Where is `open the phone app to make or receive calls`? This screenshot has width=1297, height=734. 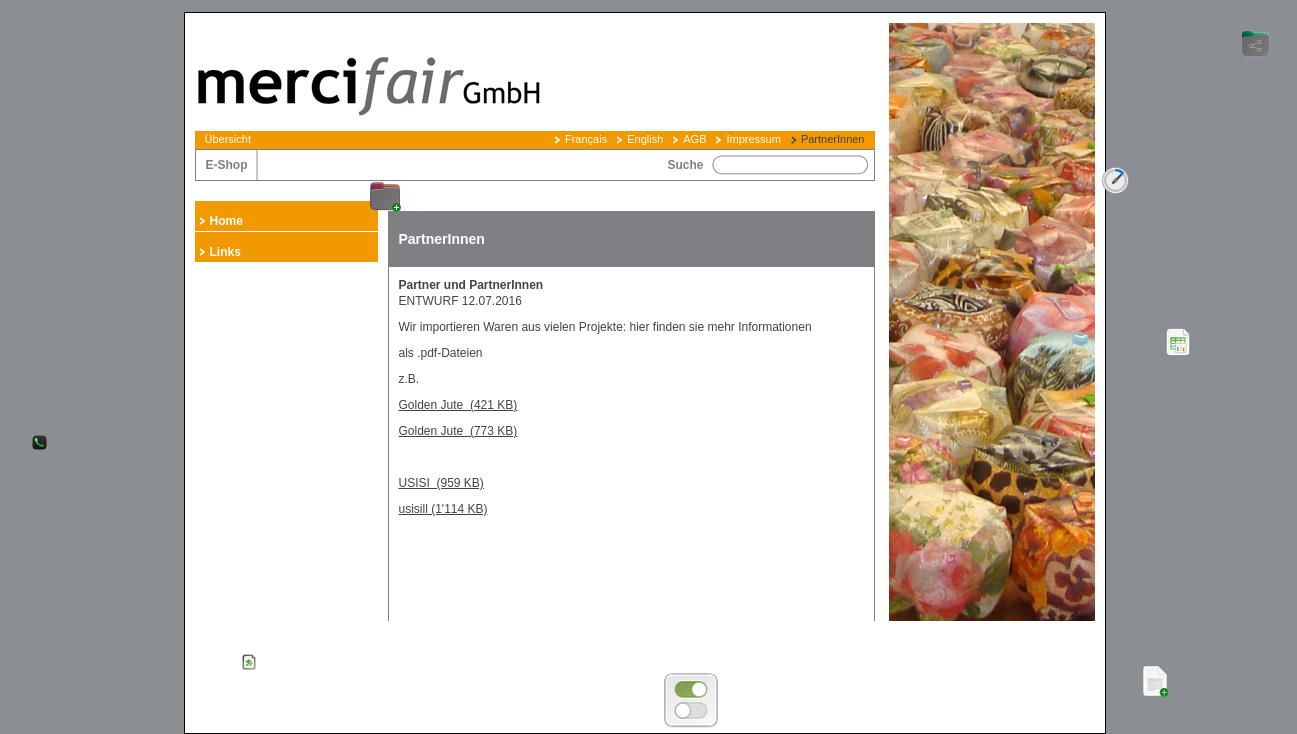 open the phone app to make or receive calls is located at coordinates (39, 442).